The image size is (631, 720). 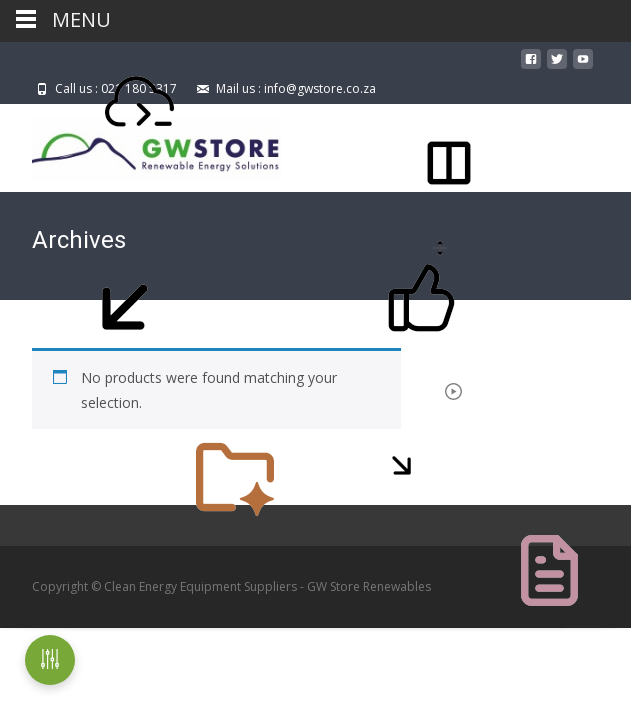 What do you see at coordinates (440, 248) in the screenshot?
I see `expand collapsed content` at bounding box center [440, 248].